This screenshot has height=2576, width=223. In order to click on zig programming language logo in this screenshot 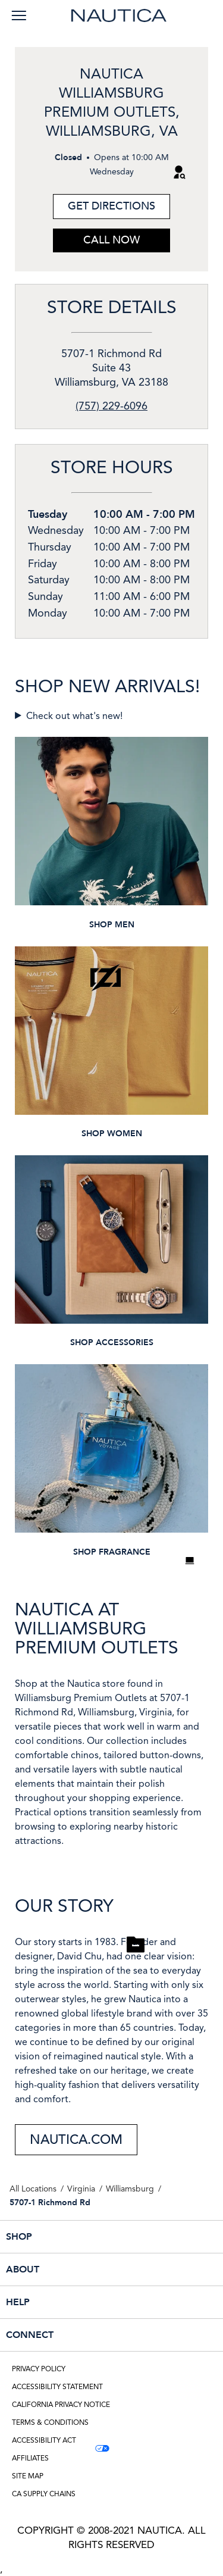, I will do `click(105, 977)`.